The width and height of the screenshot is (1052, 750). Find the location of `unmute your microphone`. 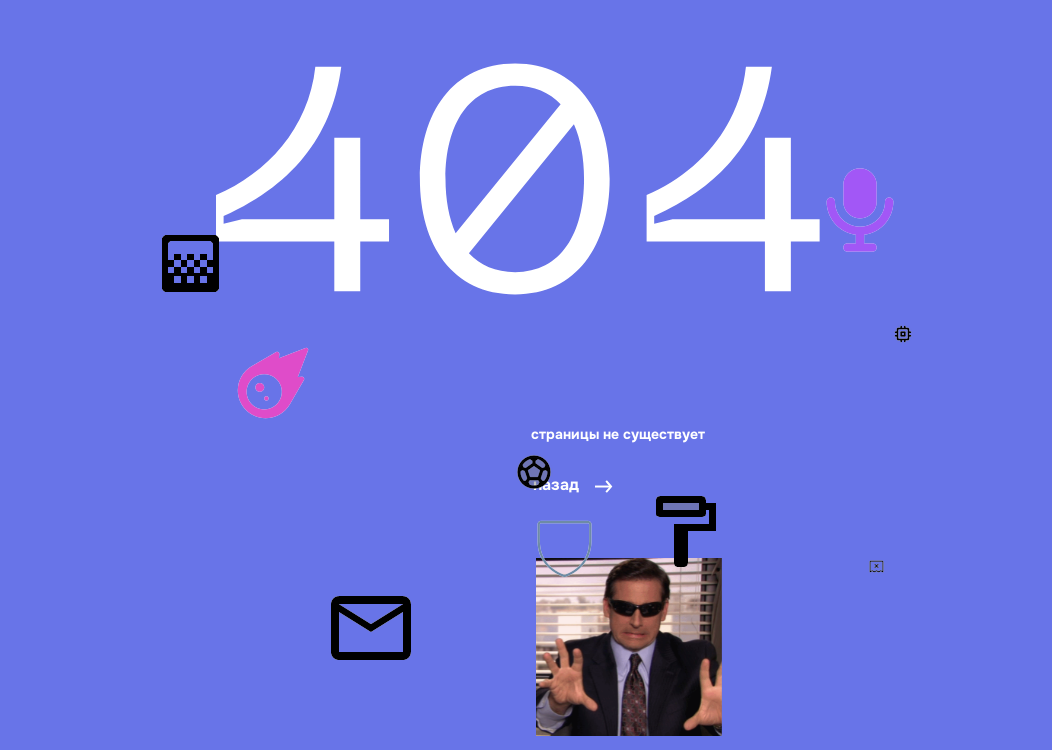

unmute your microphone is located at coordinates (860, 210).